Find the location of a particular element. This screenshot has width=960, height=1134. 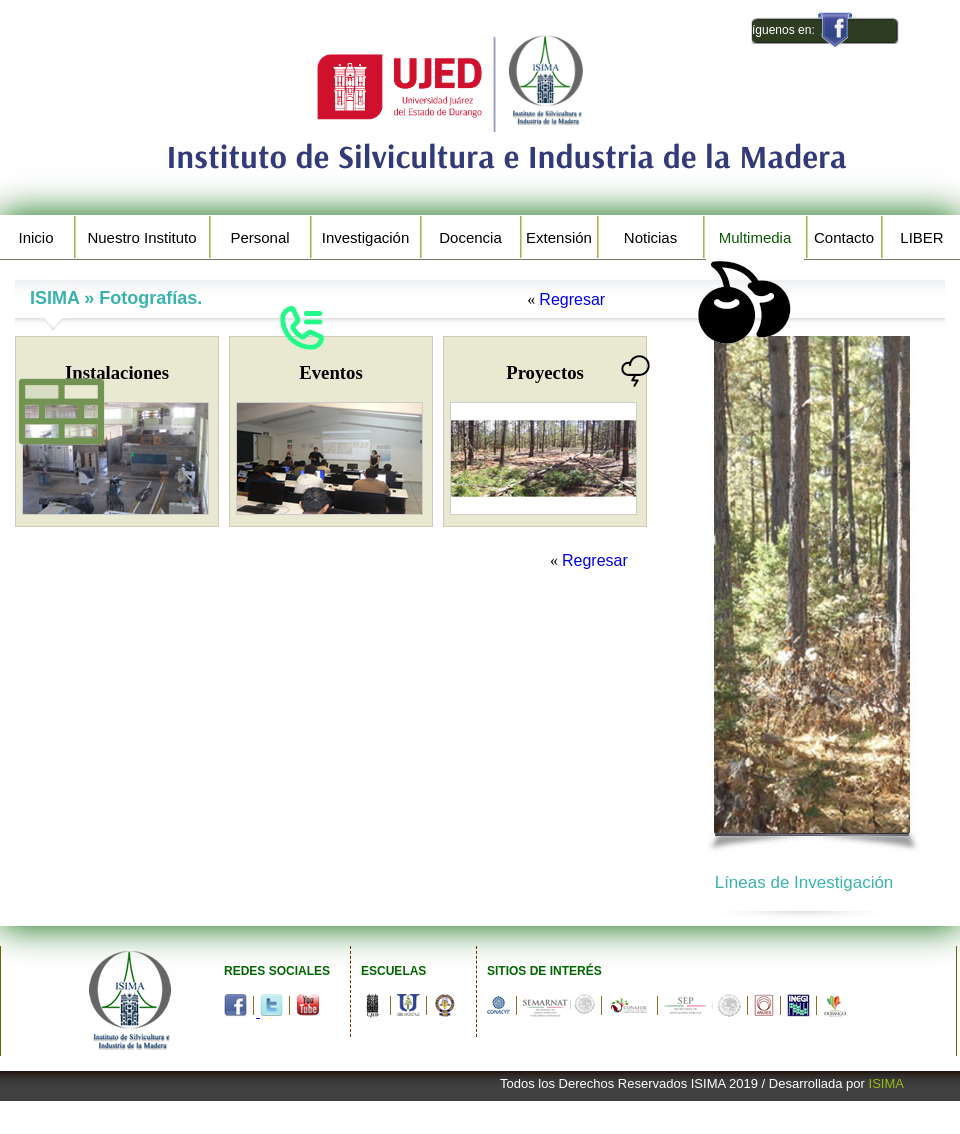

access wall or barrier settings is located at coordinates (61, 411).